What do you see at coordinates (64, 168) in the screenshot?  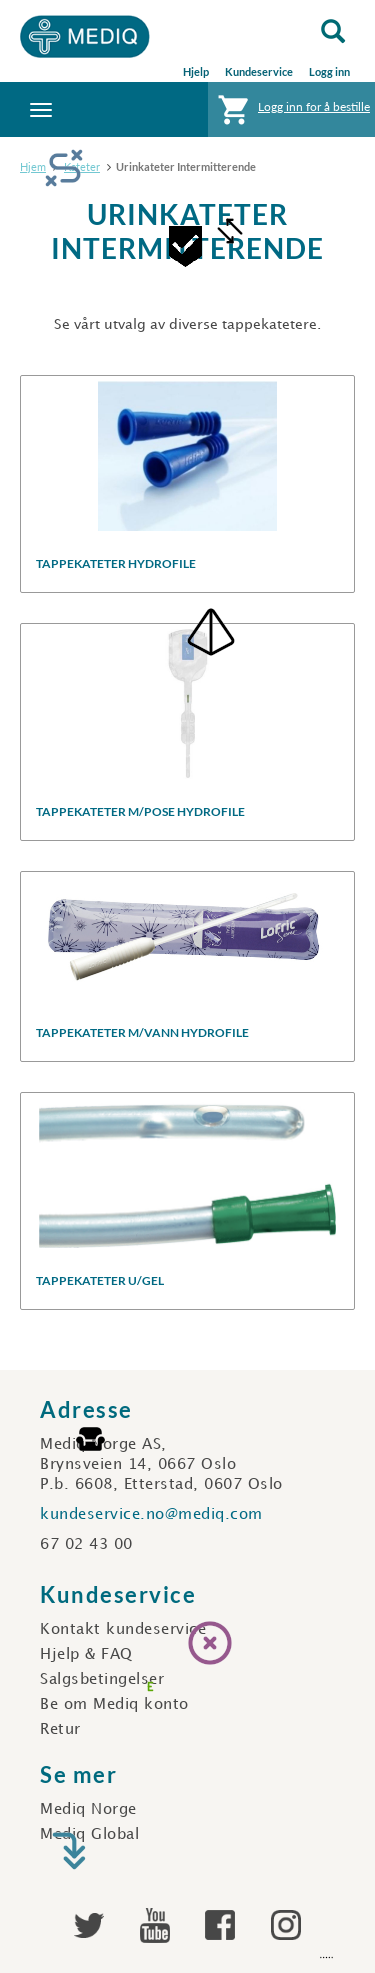 I see `cancel or remove a route` at bounding box center [64, 168].